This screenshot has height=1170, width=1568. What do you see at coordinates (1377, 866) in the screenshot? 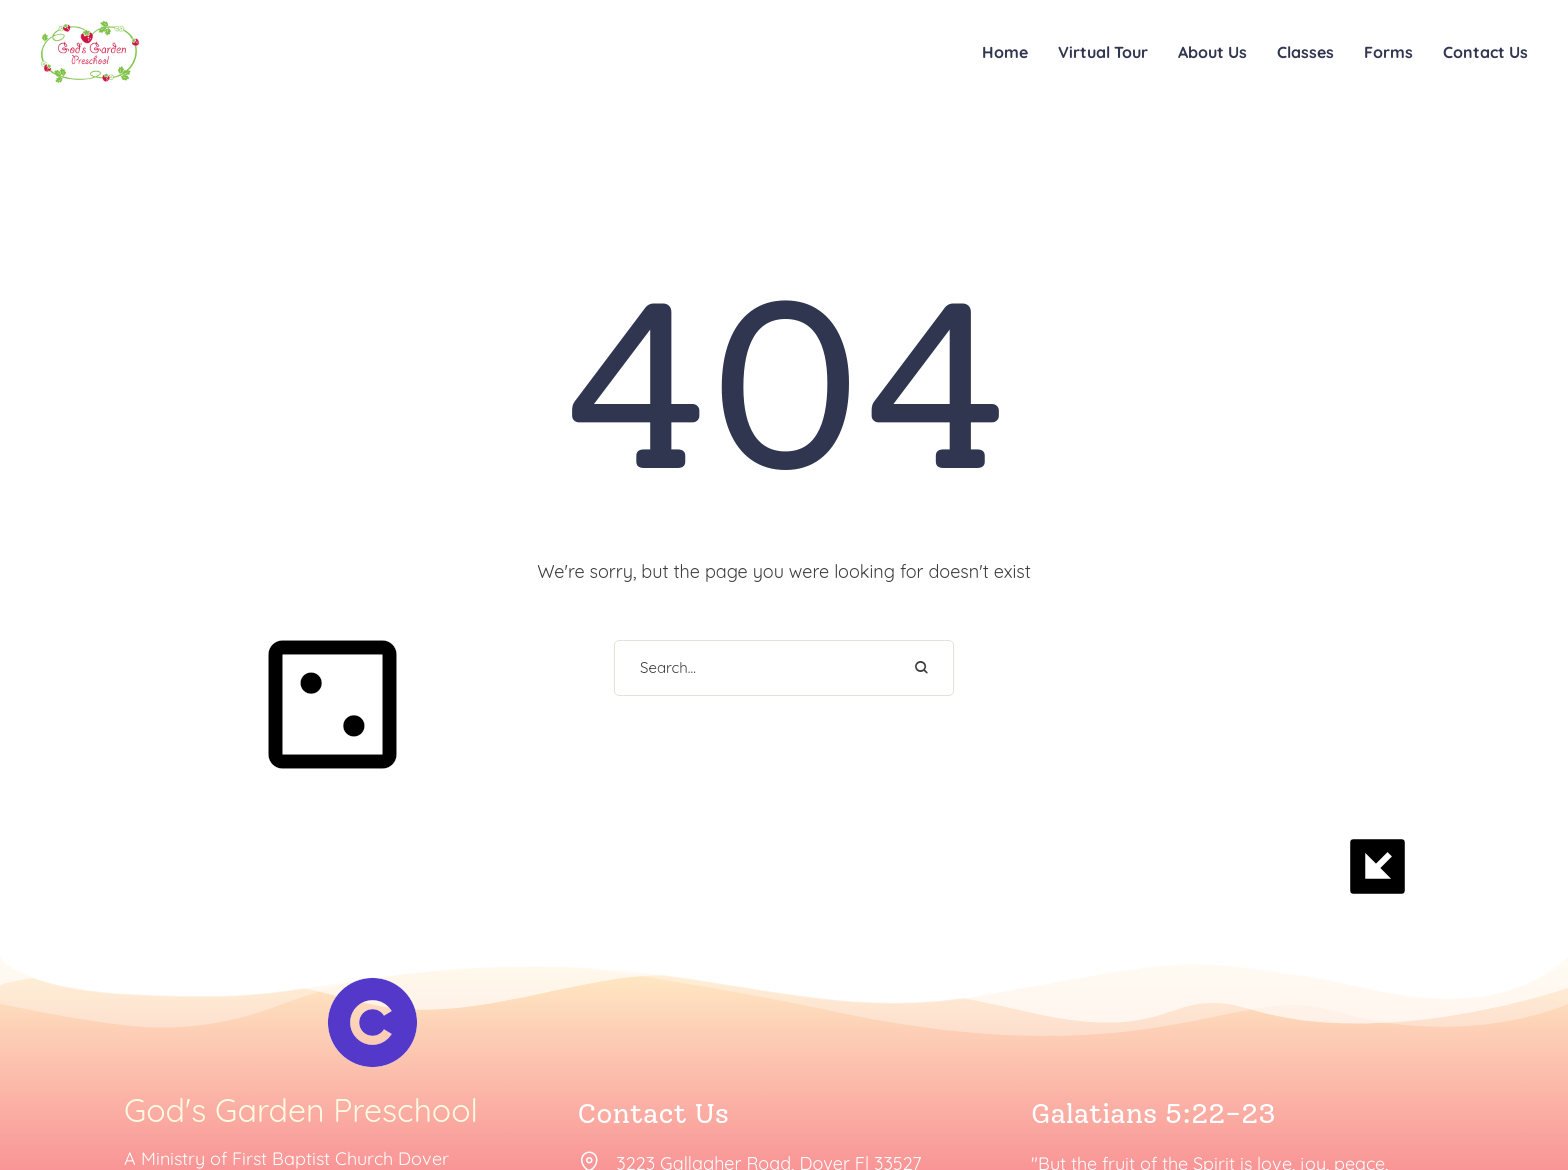
I see `navigate to previous or lower-level content` at bounding box center [1377, 866].